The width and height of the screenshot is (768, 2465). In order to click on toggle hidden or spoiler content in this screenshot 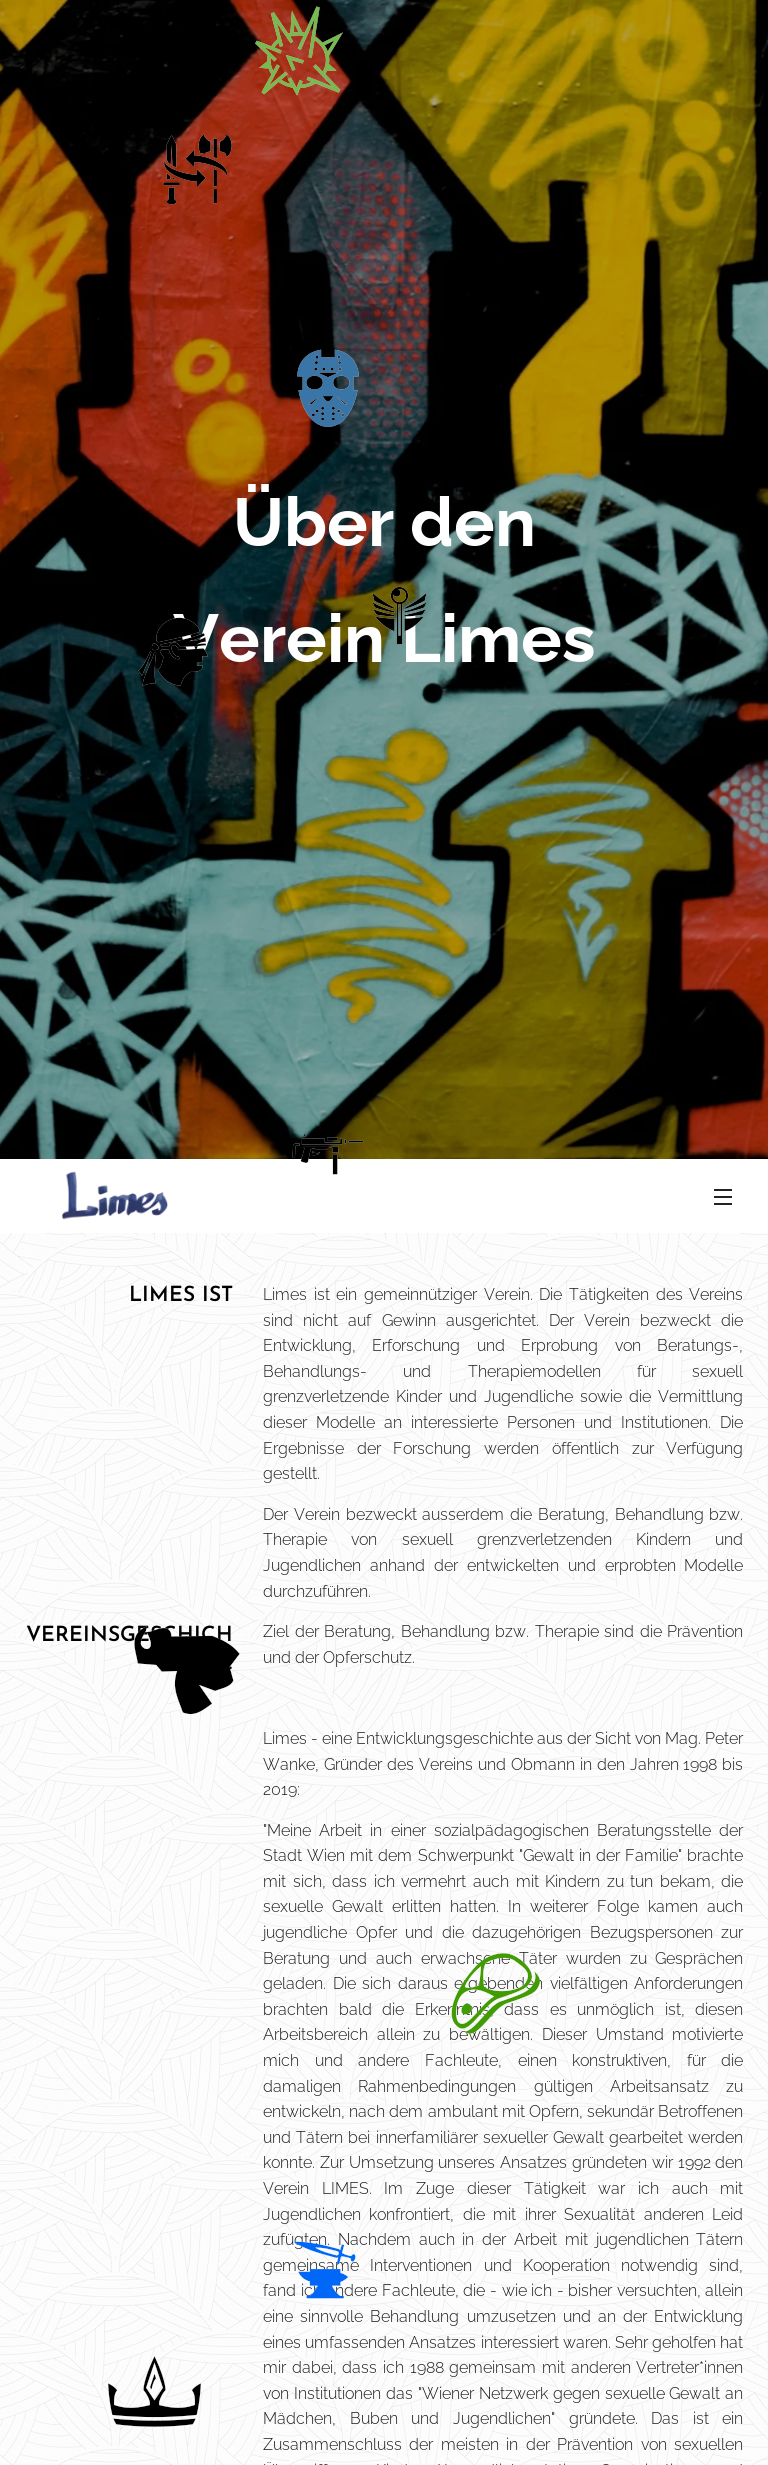, I will do `click(173, 652)`.